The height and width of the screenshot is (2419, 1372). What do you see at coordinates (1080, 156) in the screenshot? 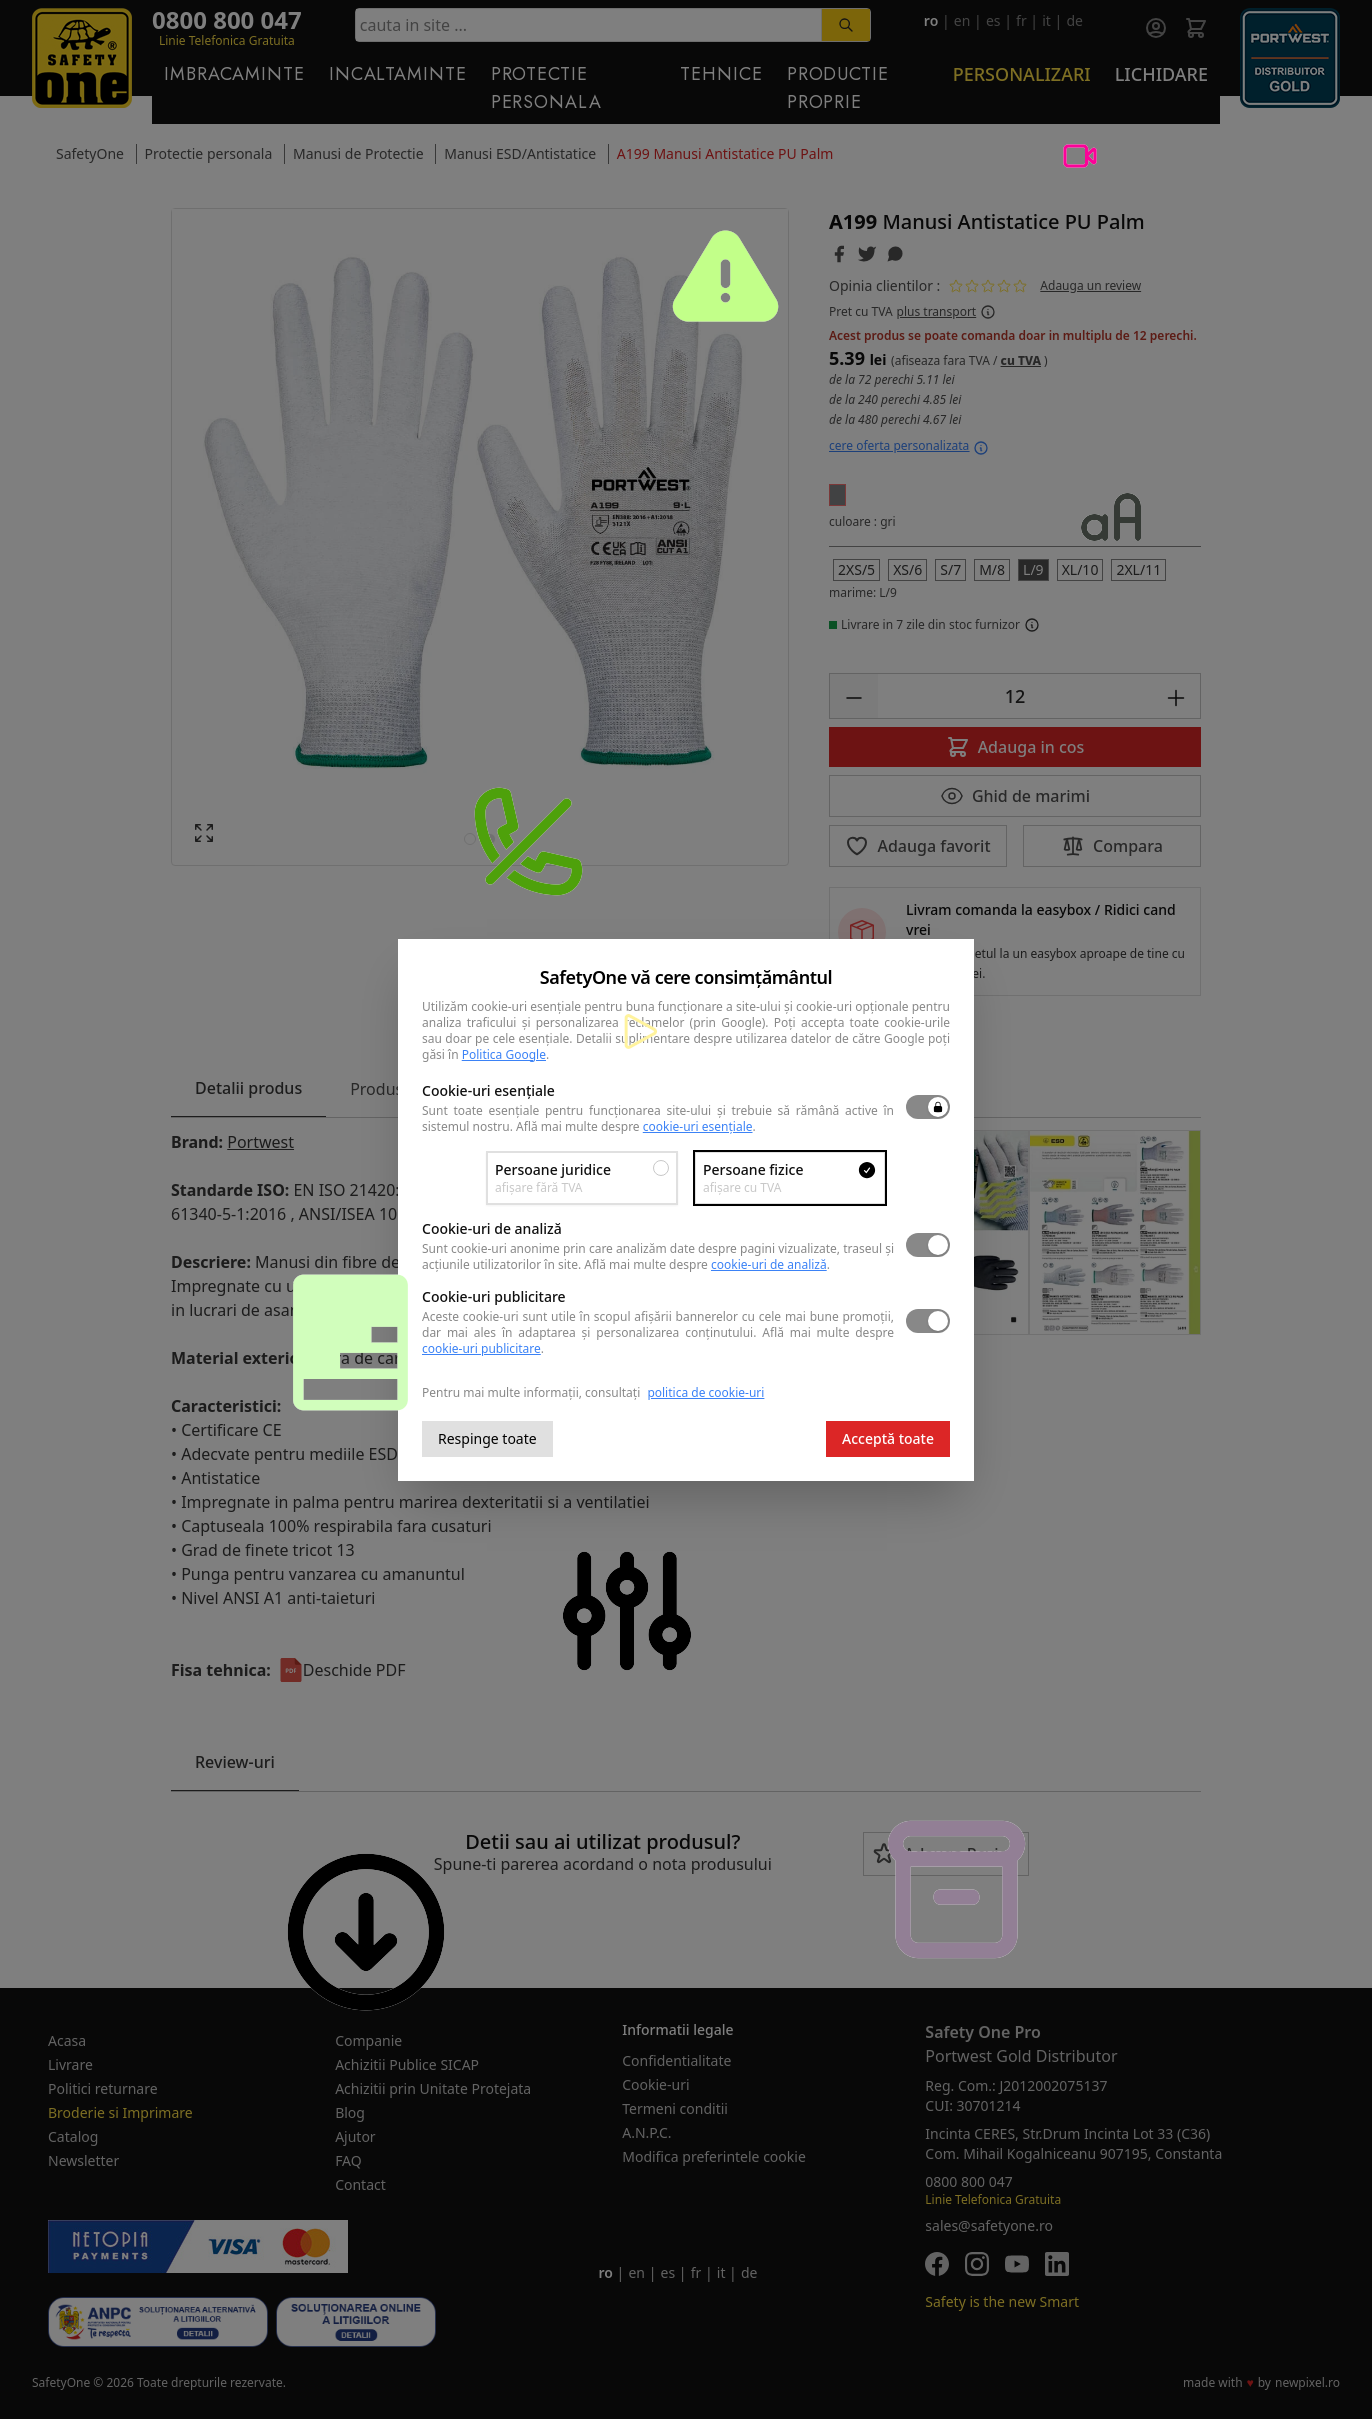
I see `start a video call` at bounding box center [1080, 156].